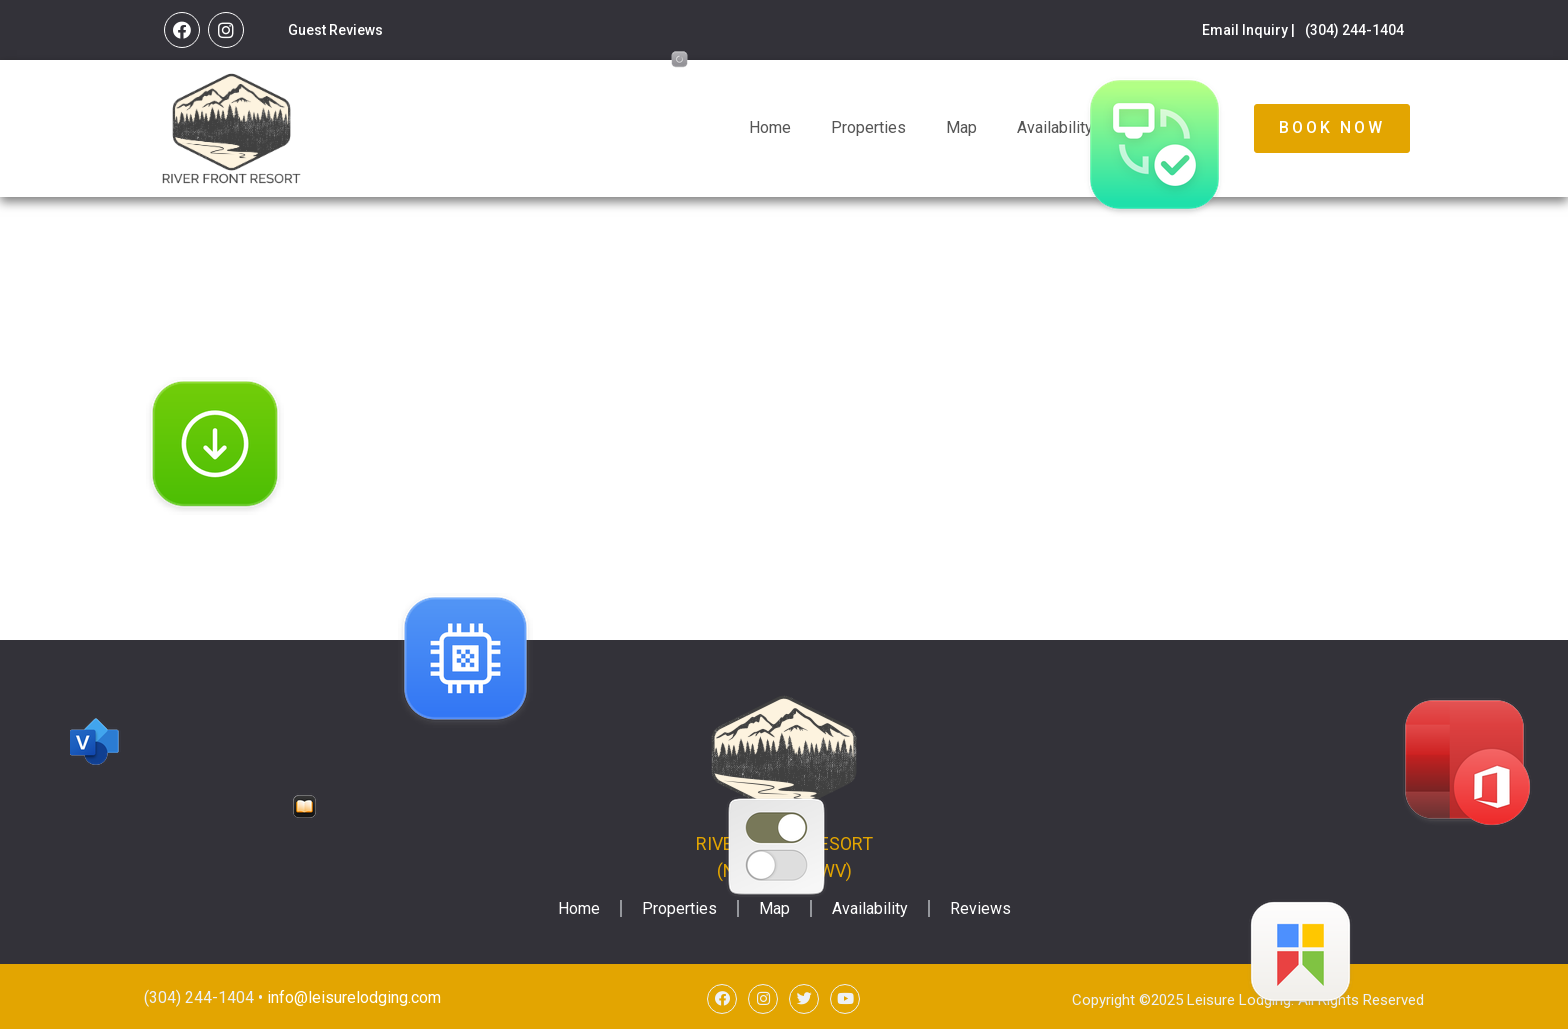  I want to click on open input leap app for sharing keyboard and mouse between computers, so click(1154, 144).